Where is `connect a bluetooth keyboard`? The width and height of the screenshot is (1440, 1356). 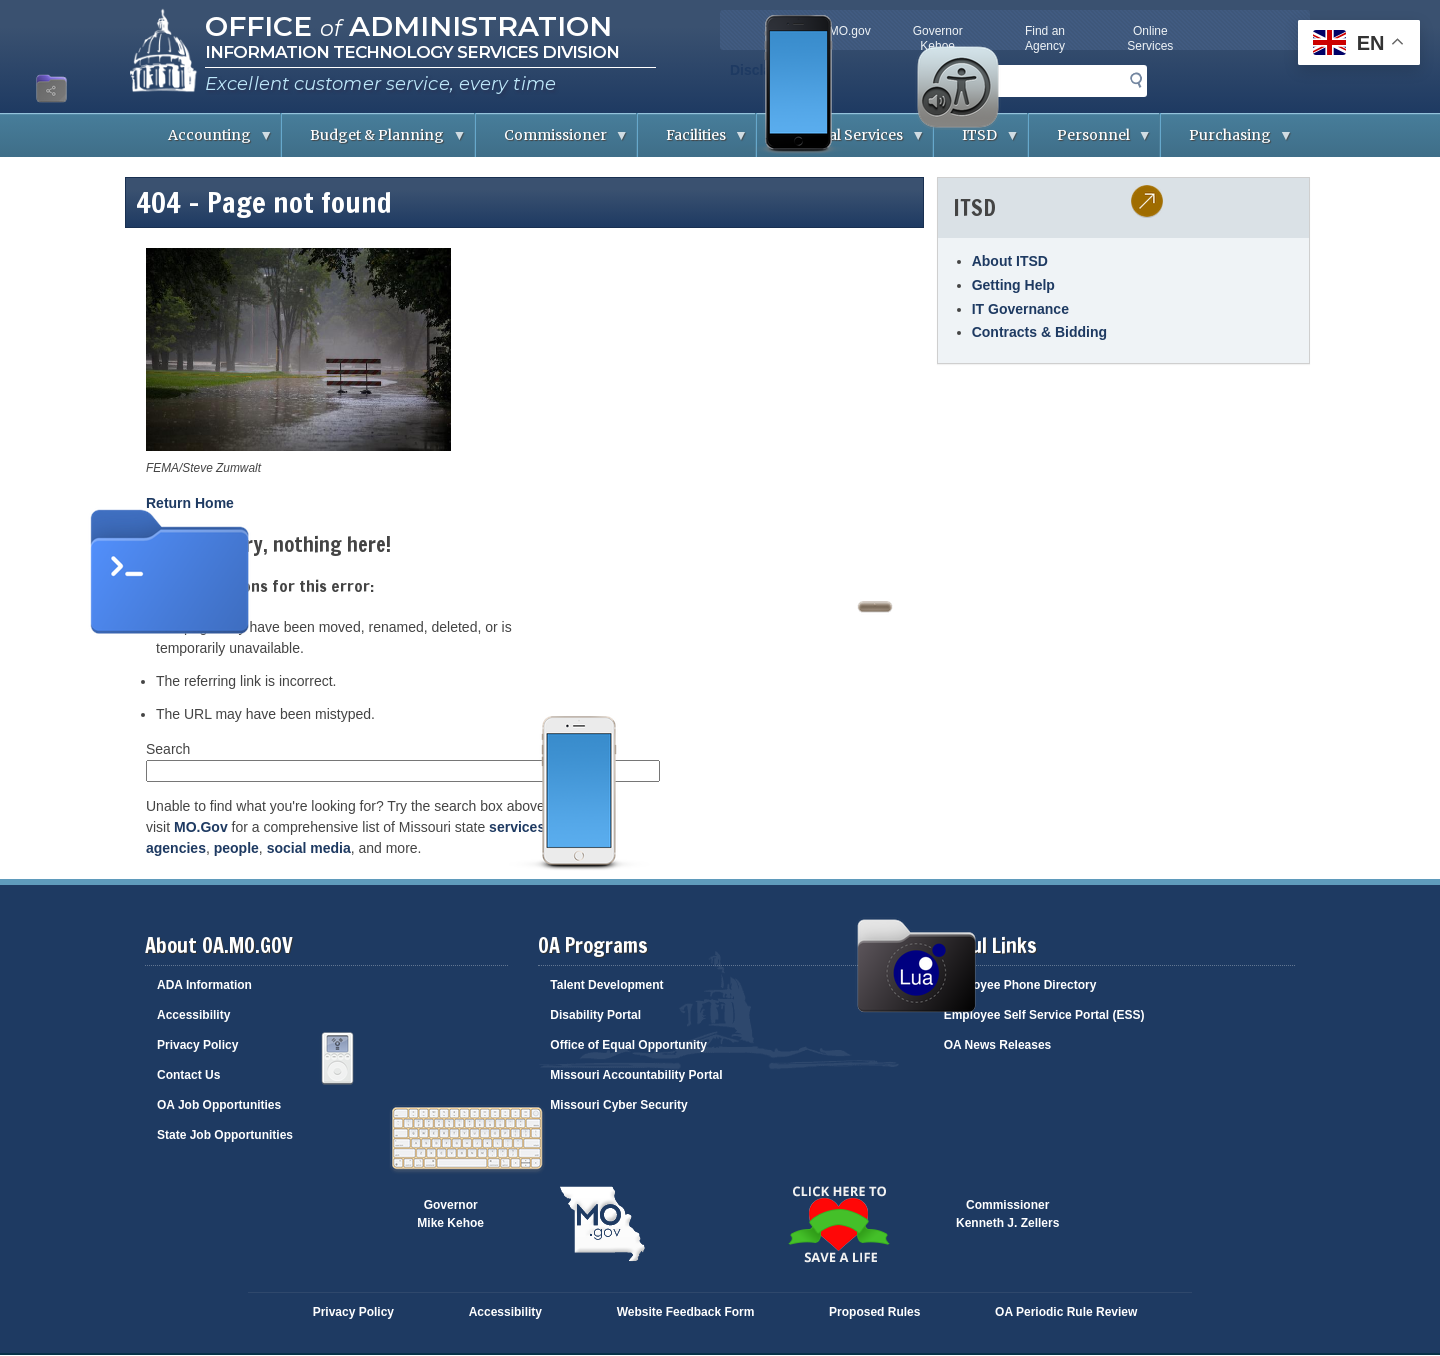 connect a bluetooth keyboard is located at coordinates (467, 1138).